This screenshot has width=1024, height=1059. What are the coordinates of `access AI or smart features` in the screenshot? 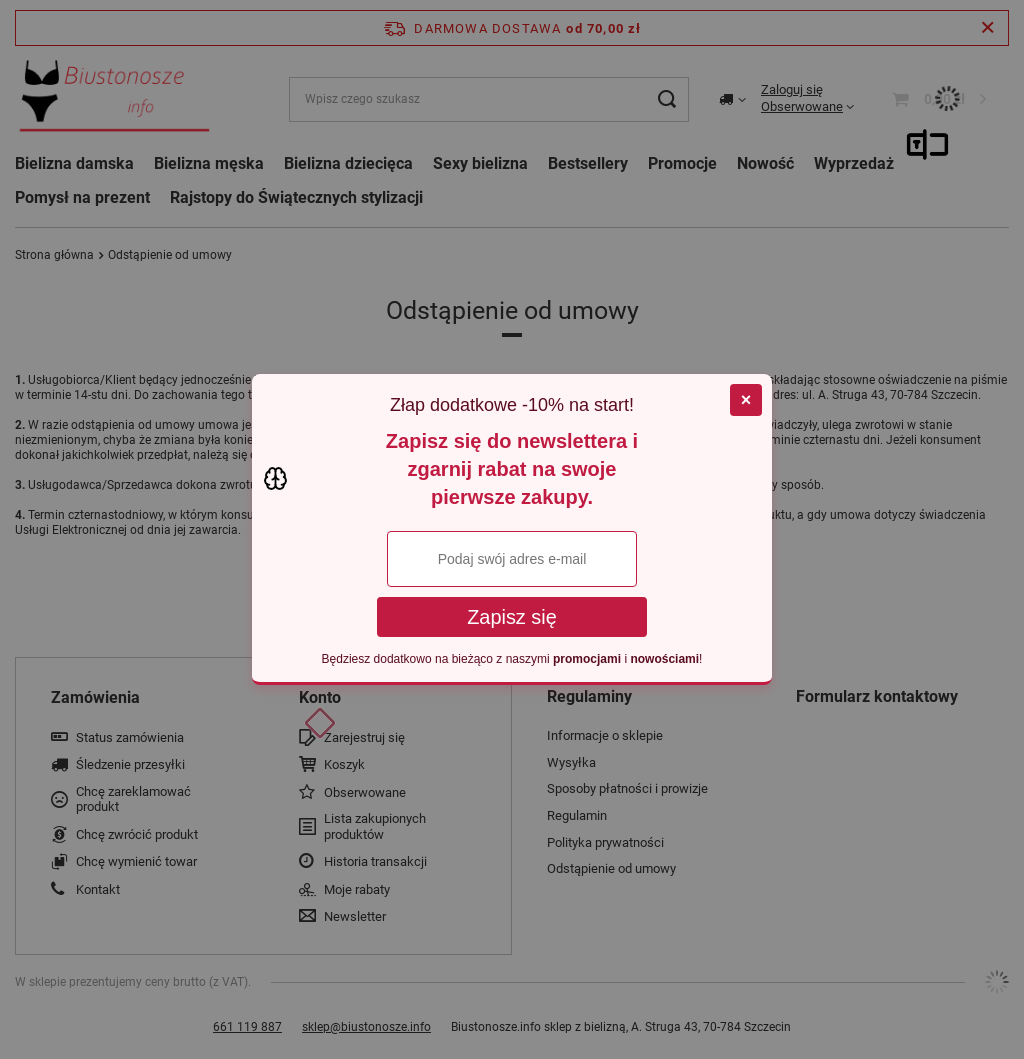 It's located at (275, 478).